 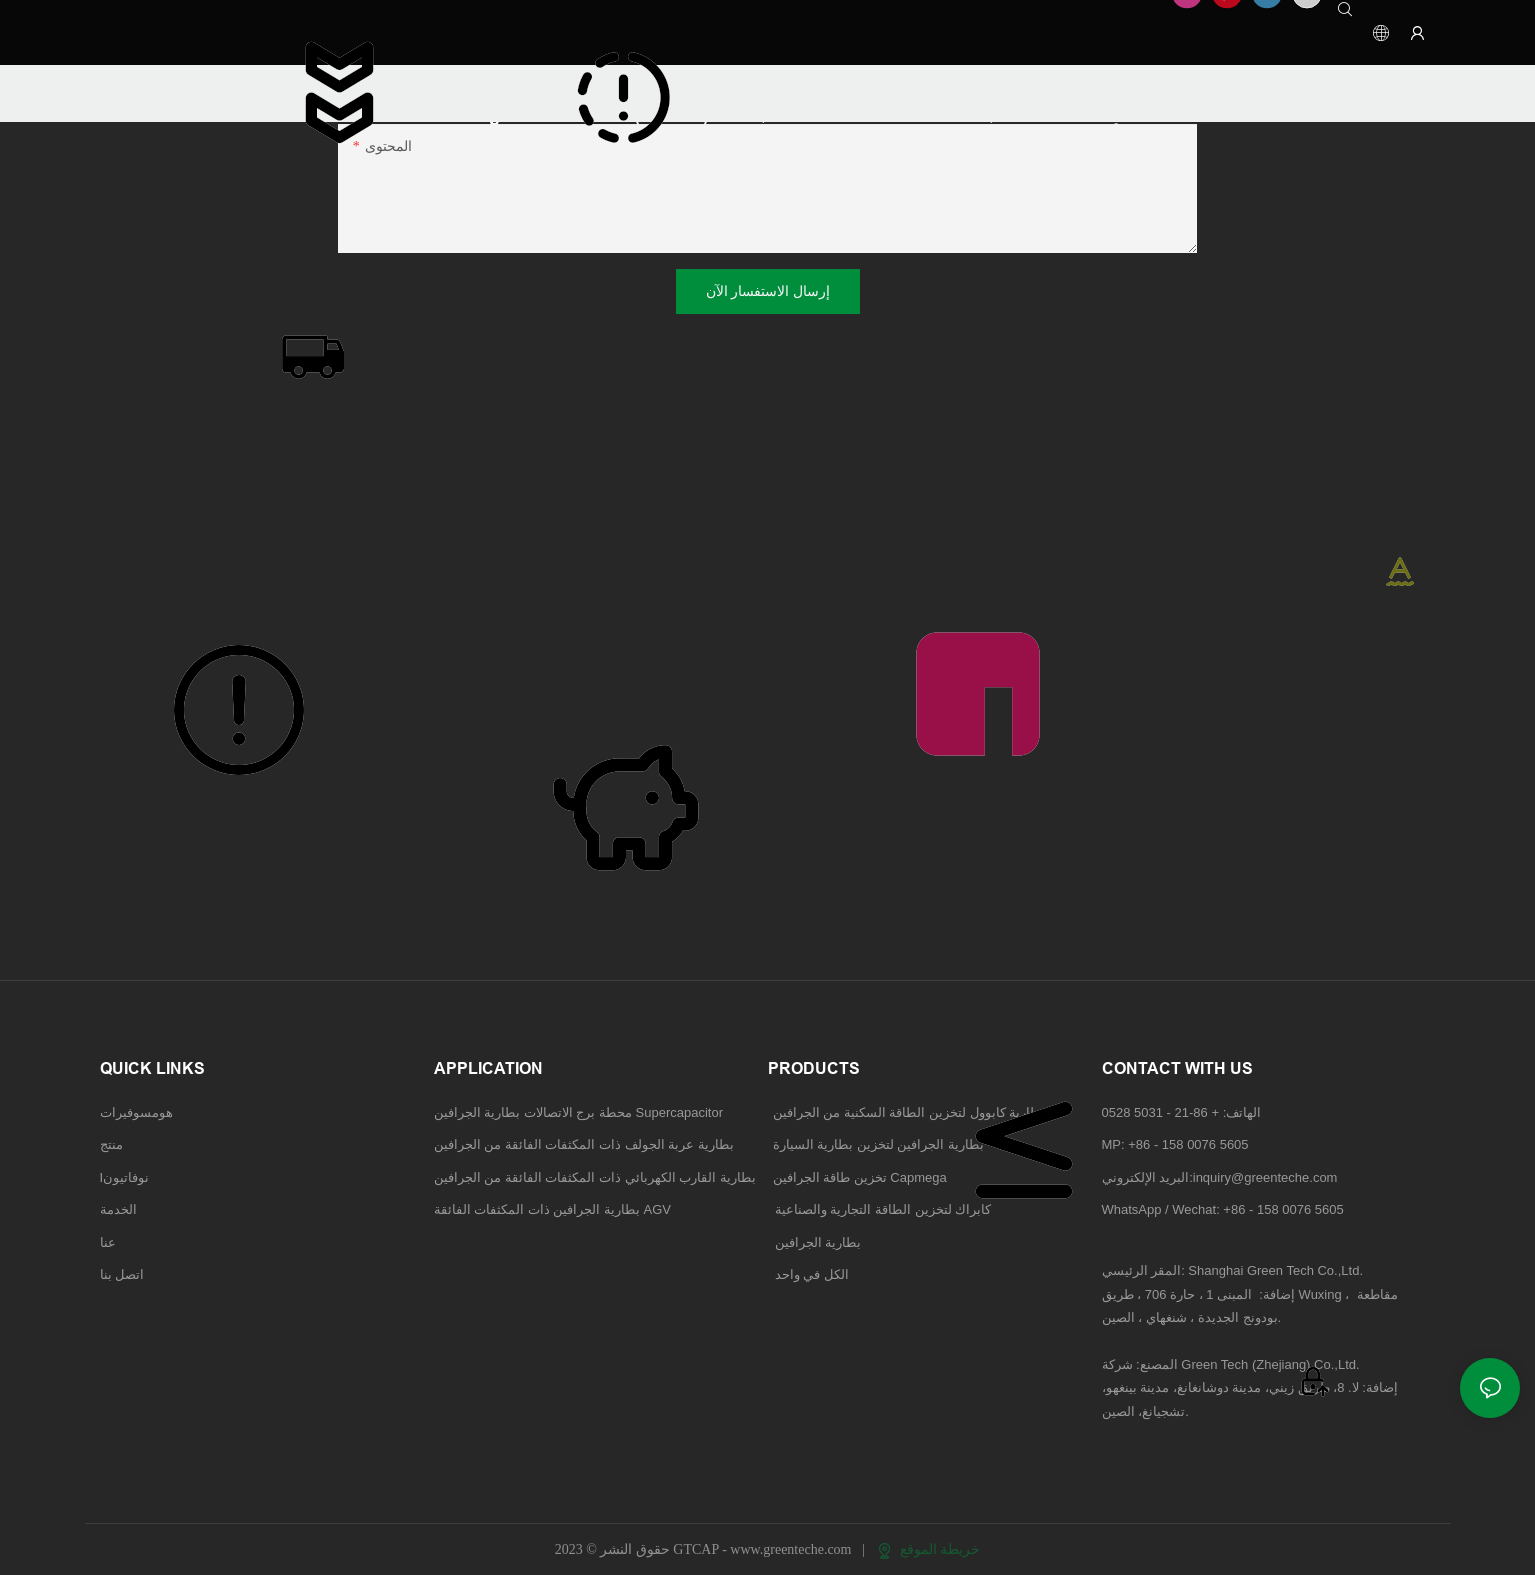 What do you see at coordinates (978, 694) in the screenshot?
I see `npm package manager logo` at bounding box center [978, 694].